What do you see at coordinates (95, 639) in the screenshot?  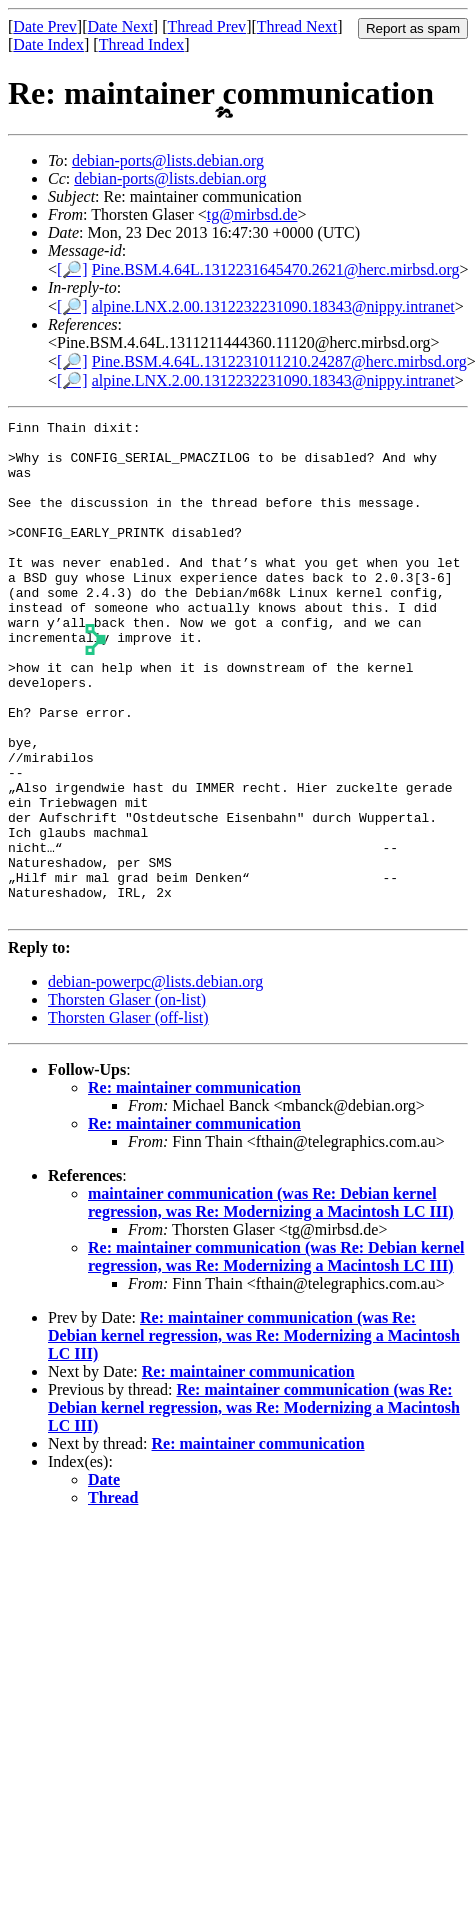 I see `puppet configuration management tool logo` at bounding box center [95, 639].